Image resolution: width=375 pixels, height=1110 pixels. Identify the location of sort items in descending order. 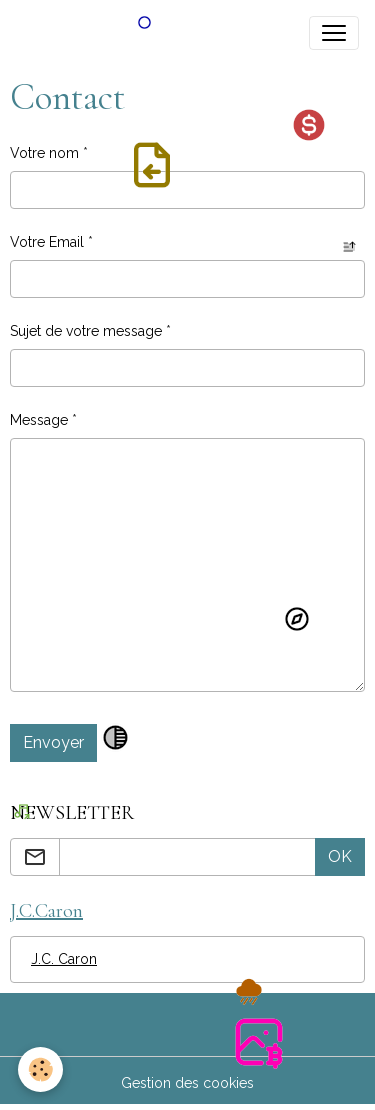
(349, 247).